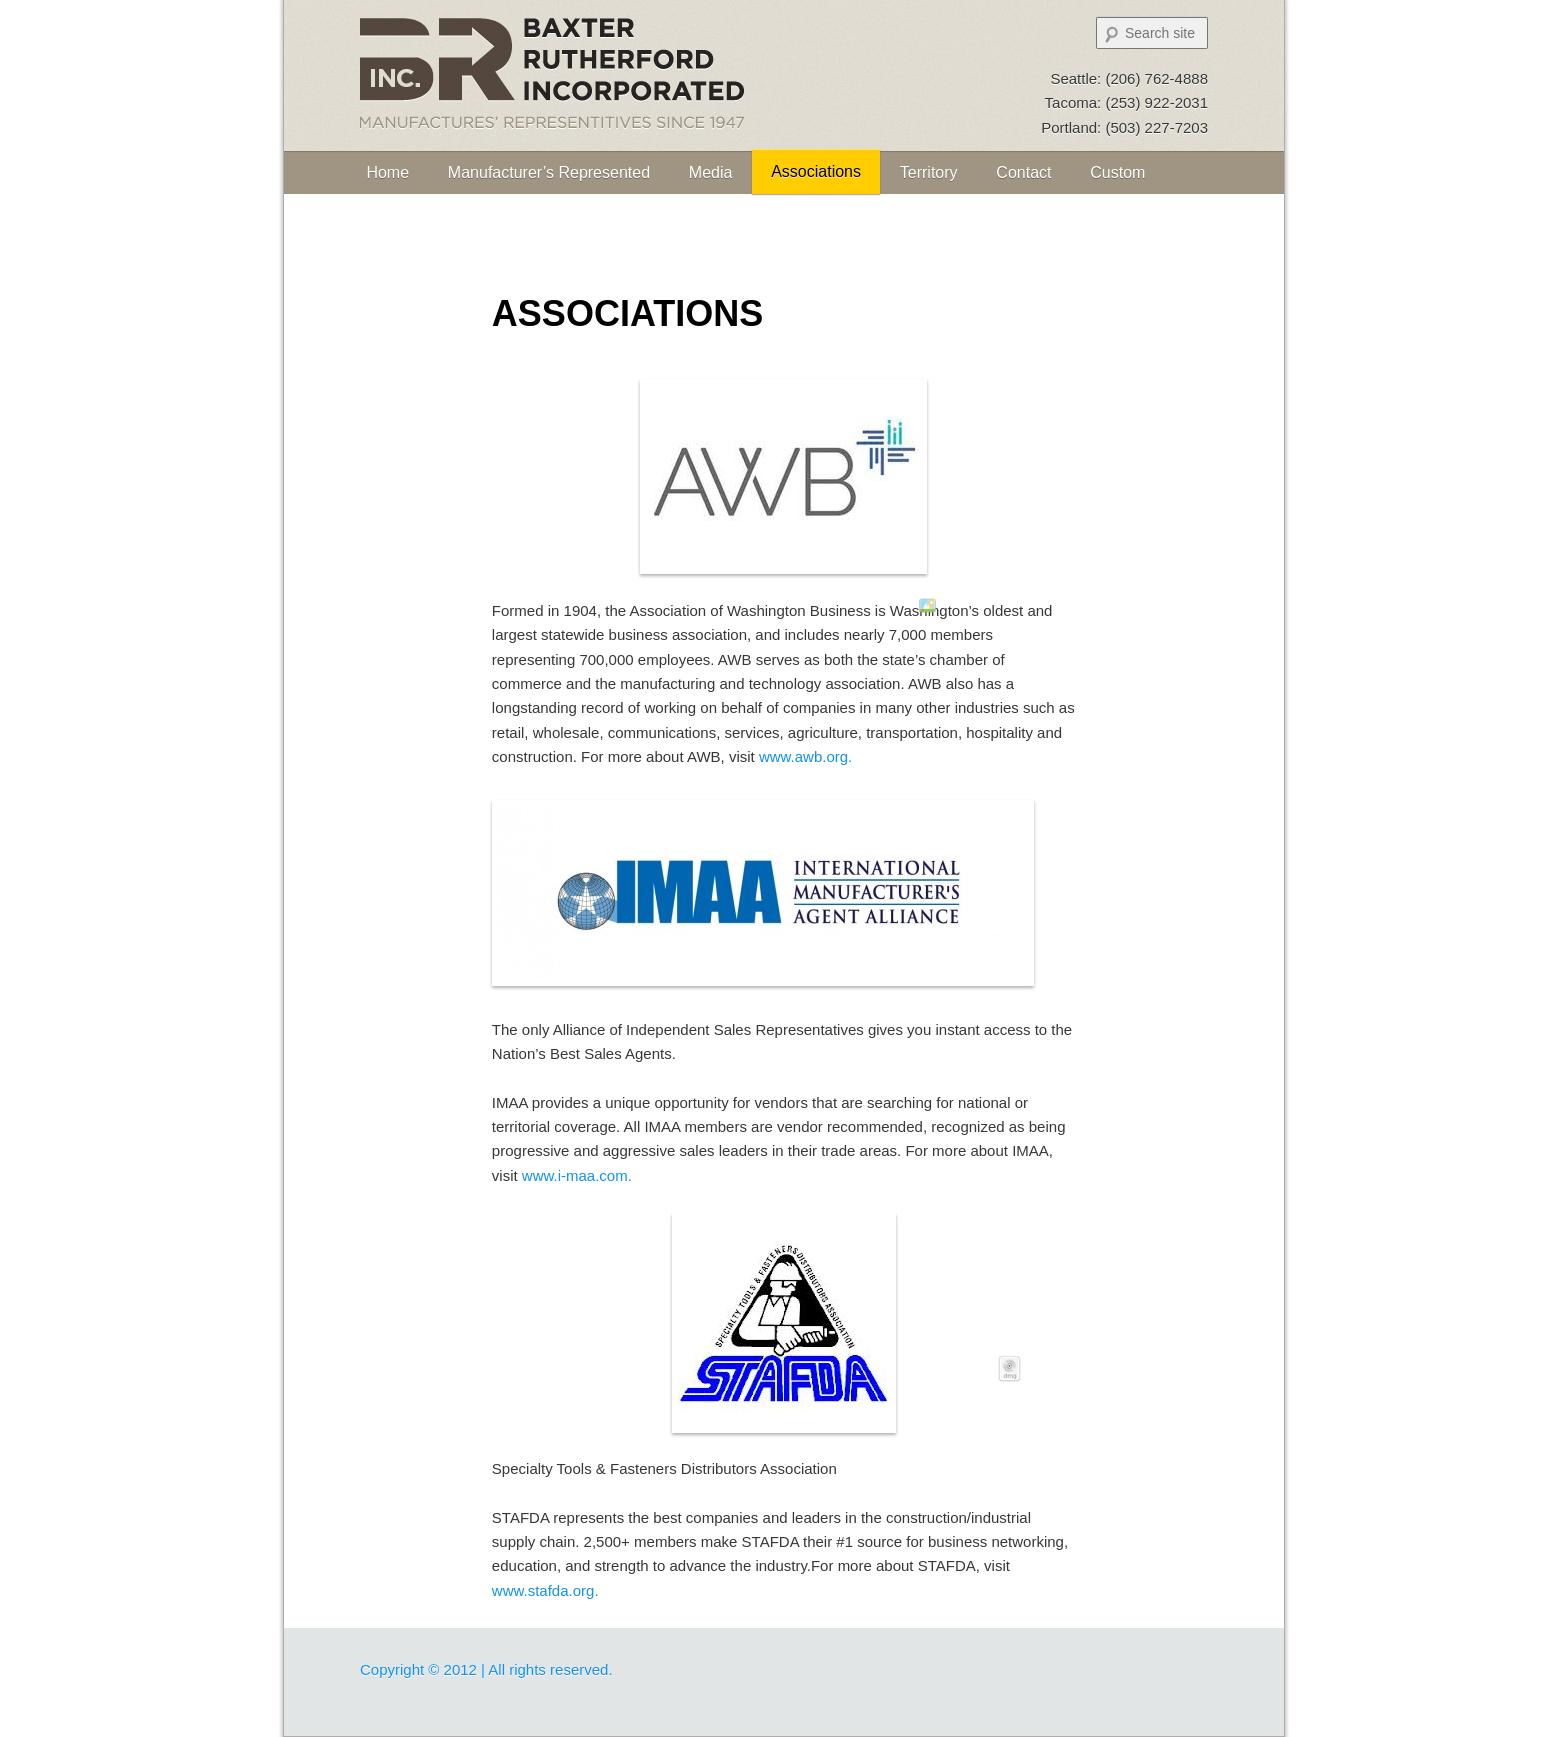 The height and width of the screenshot is (1737, 1568). What do you see at coordinates (1009, 1368) in the screenshot?
I see `apple disk image file (.dmg)` at bounding box center [1009, 1368].